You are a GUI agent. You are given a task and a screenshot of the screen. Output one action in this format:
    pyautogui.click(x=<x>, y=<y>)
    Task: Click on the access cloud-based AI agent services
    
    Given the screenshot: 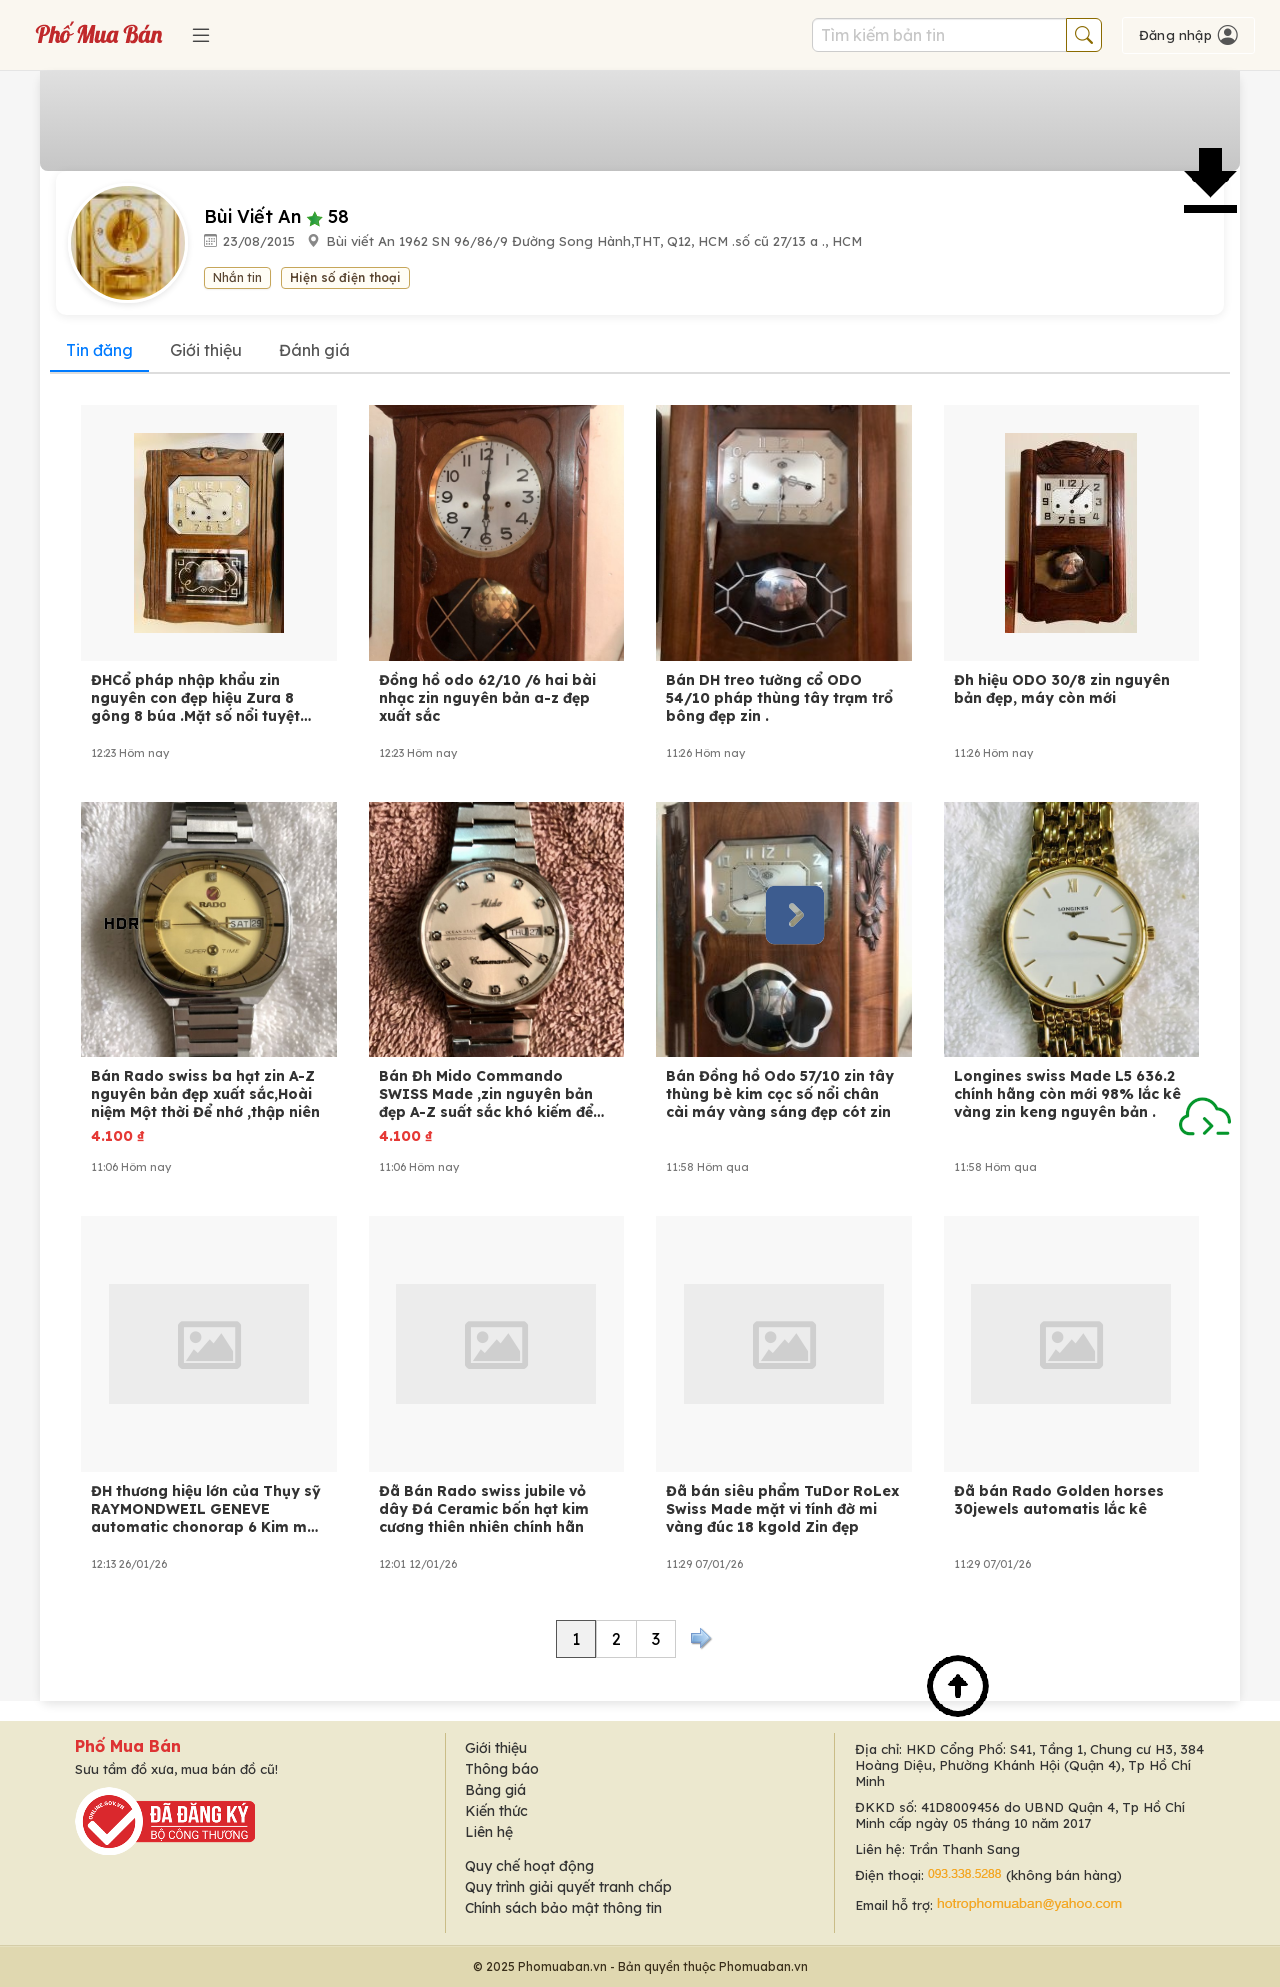 What is the action you would take?
    pyautogui.click(x=1205, y=1118)
    